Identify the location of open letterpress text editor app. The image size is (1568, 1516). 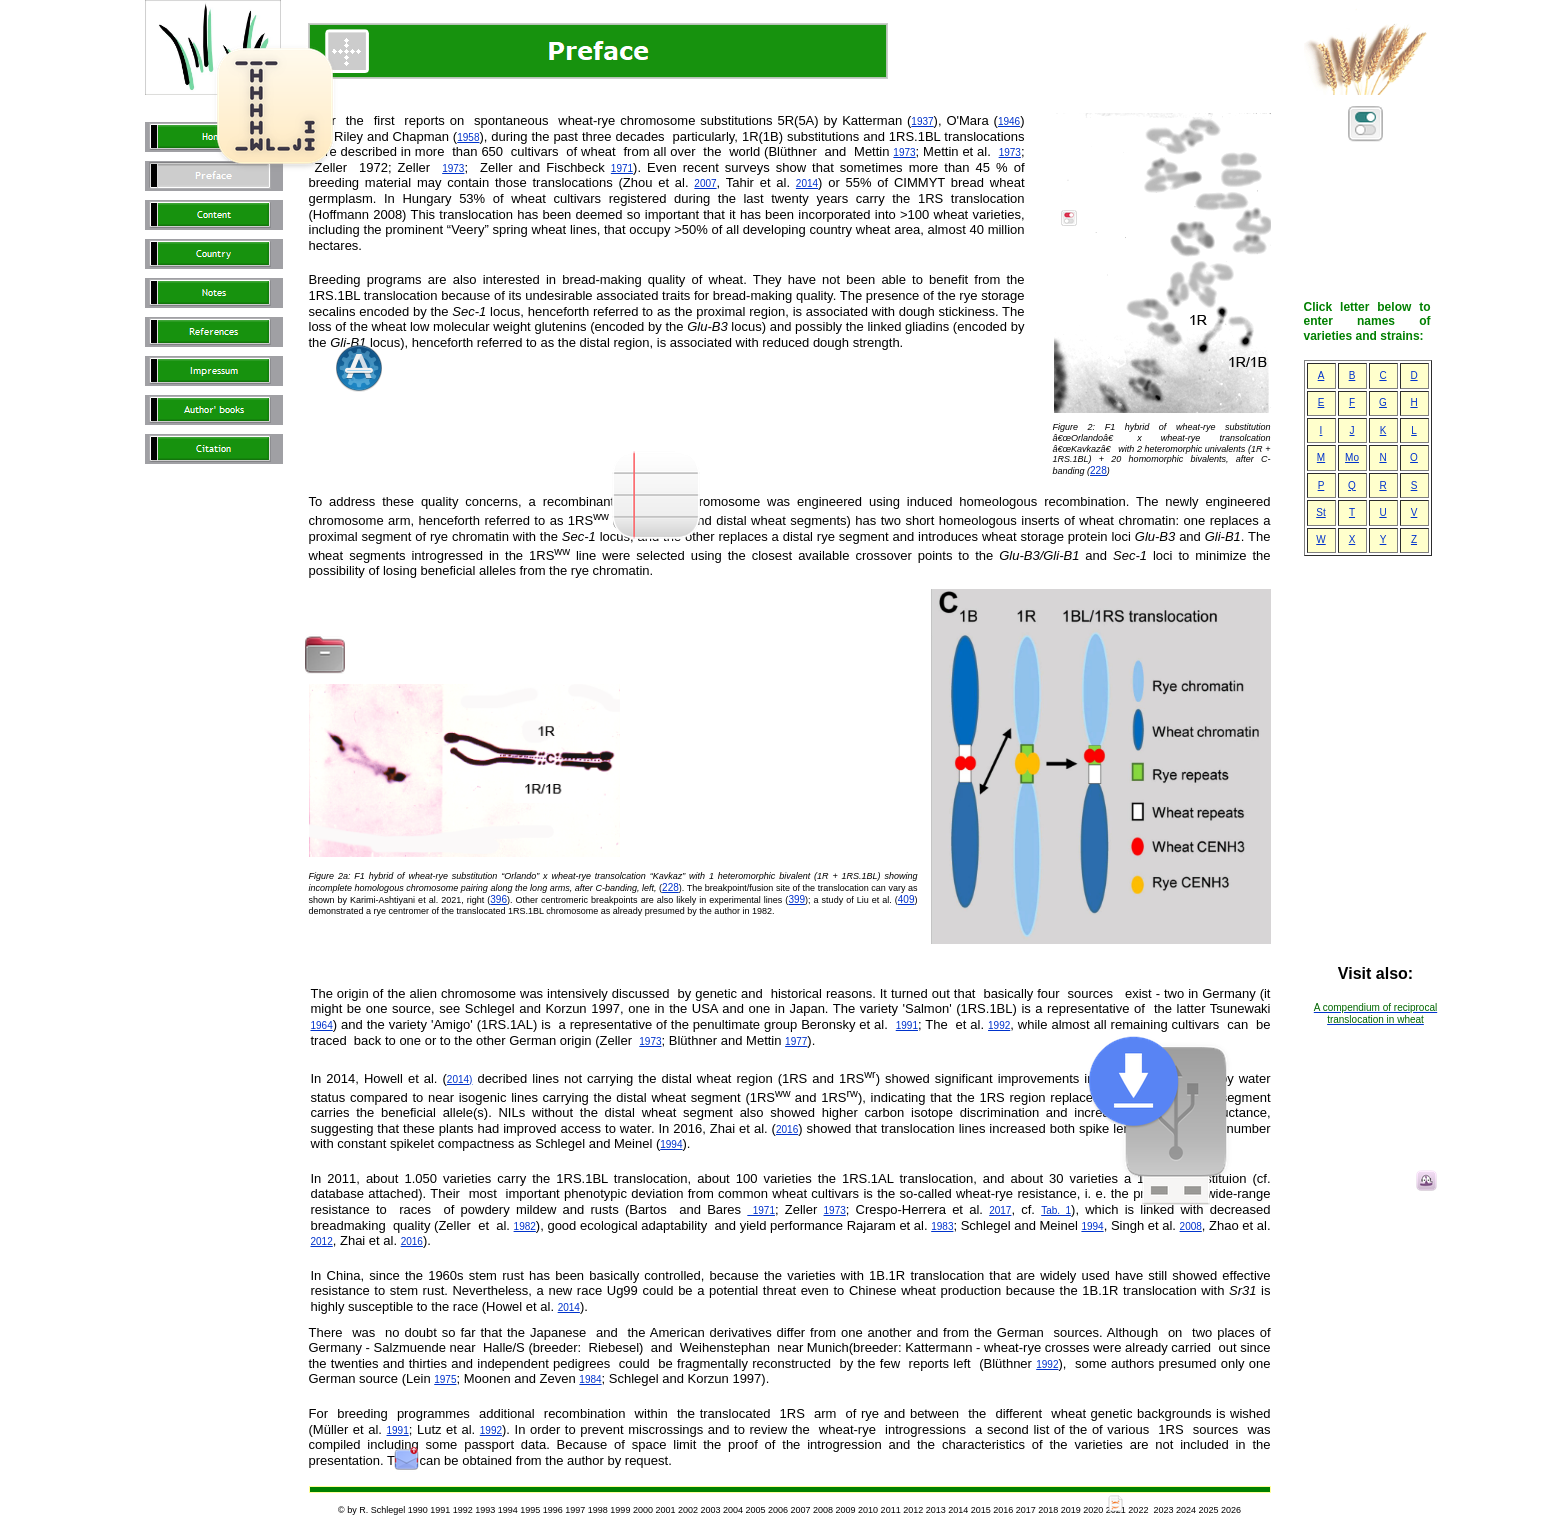
(275, 106).